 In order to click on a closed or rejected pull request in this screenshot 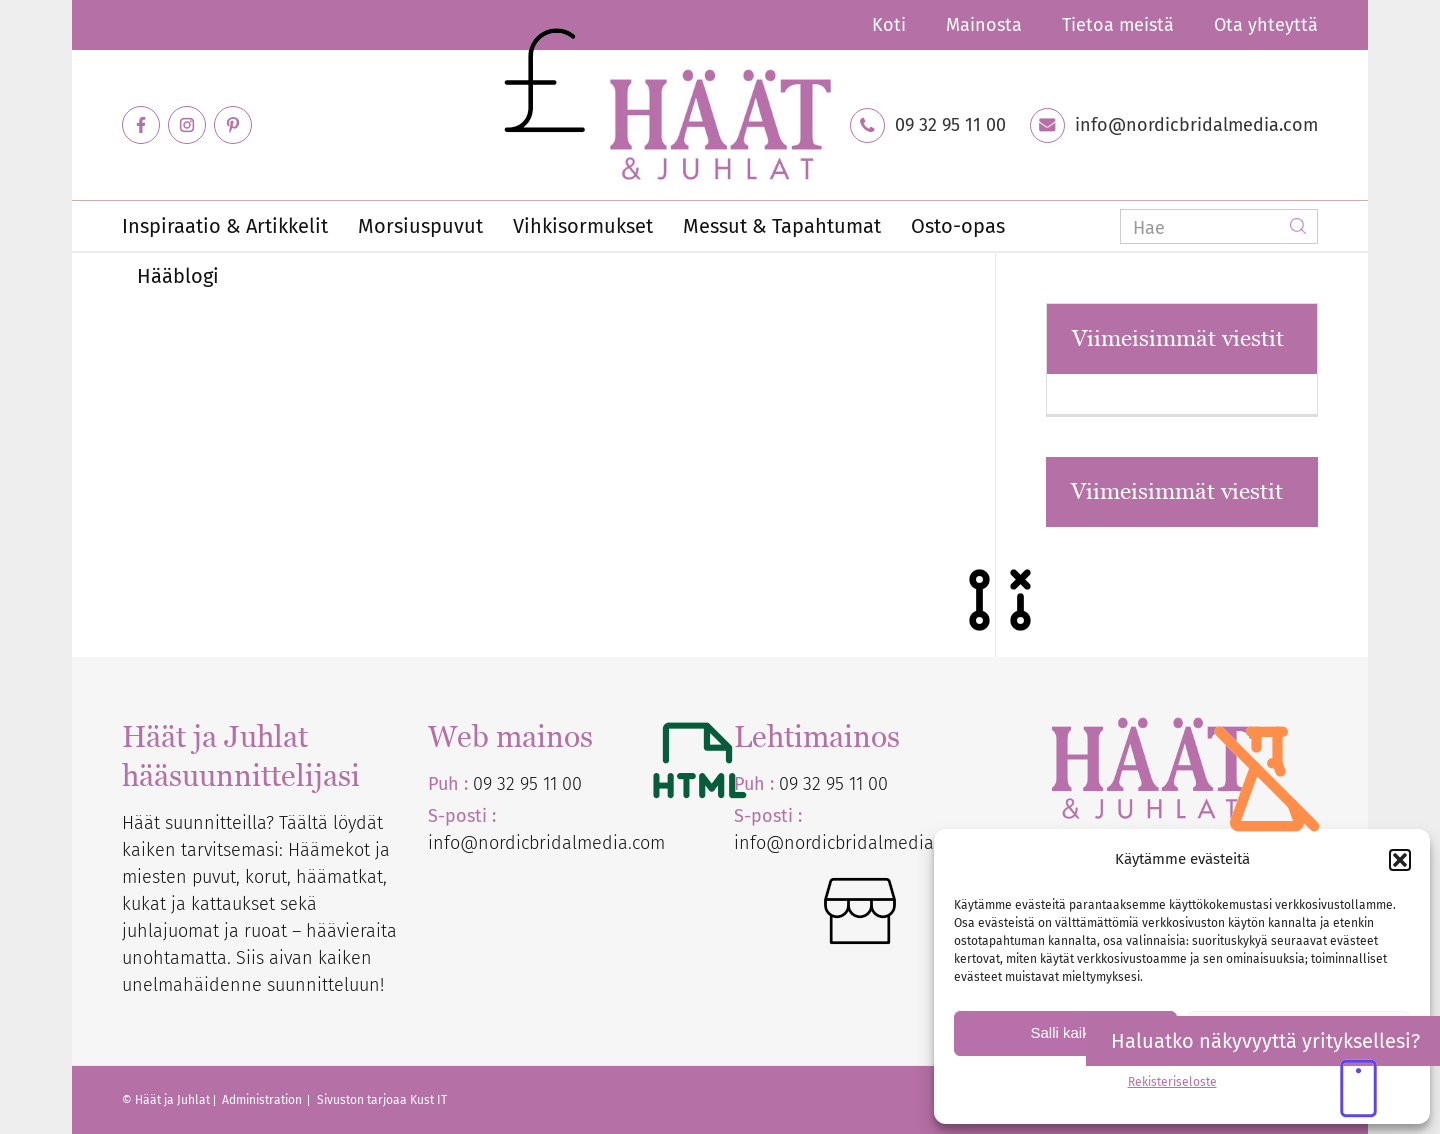, I will do `click(1000, 600)`.